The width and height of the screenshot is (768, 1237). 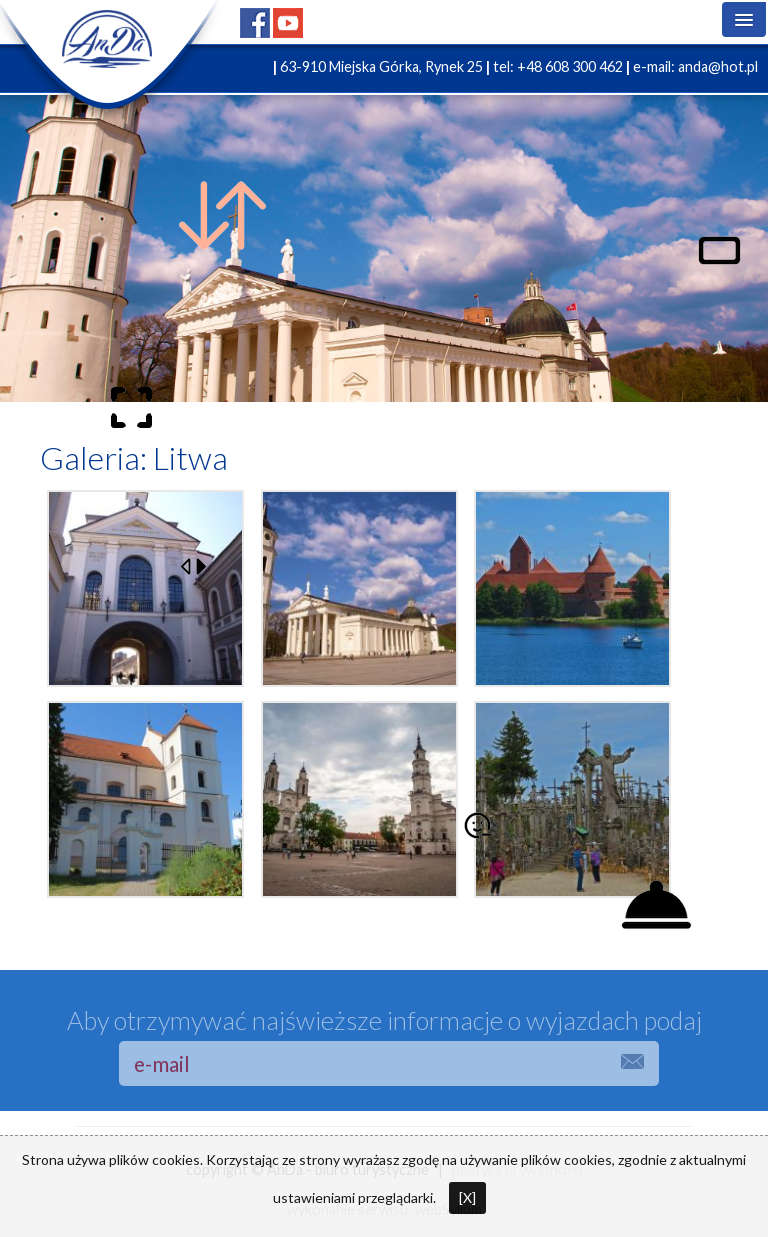 What do you see at coordinates (477, 825) in the screenshot?
I see `remove a reaction or emoji` at bounding box center [477, 825].